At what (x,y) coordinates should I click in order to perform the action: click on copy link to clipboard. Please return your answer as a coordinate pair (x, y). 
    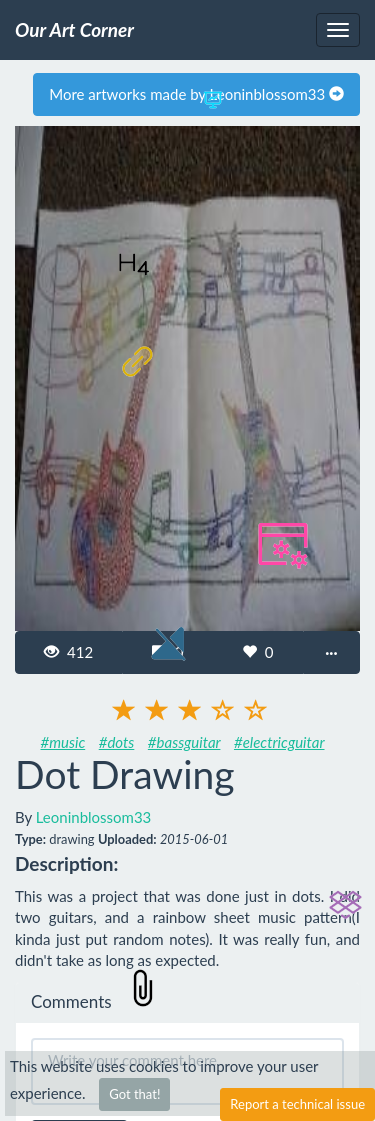
    Looking at the image, I should click on (137, 361).